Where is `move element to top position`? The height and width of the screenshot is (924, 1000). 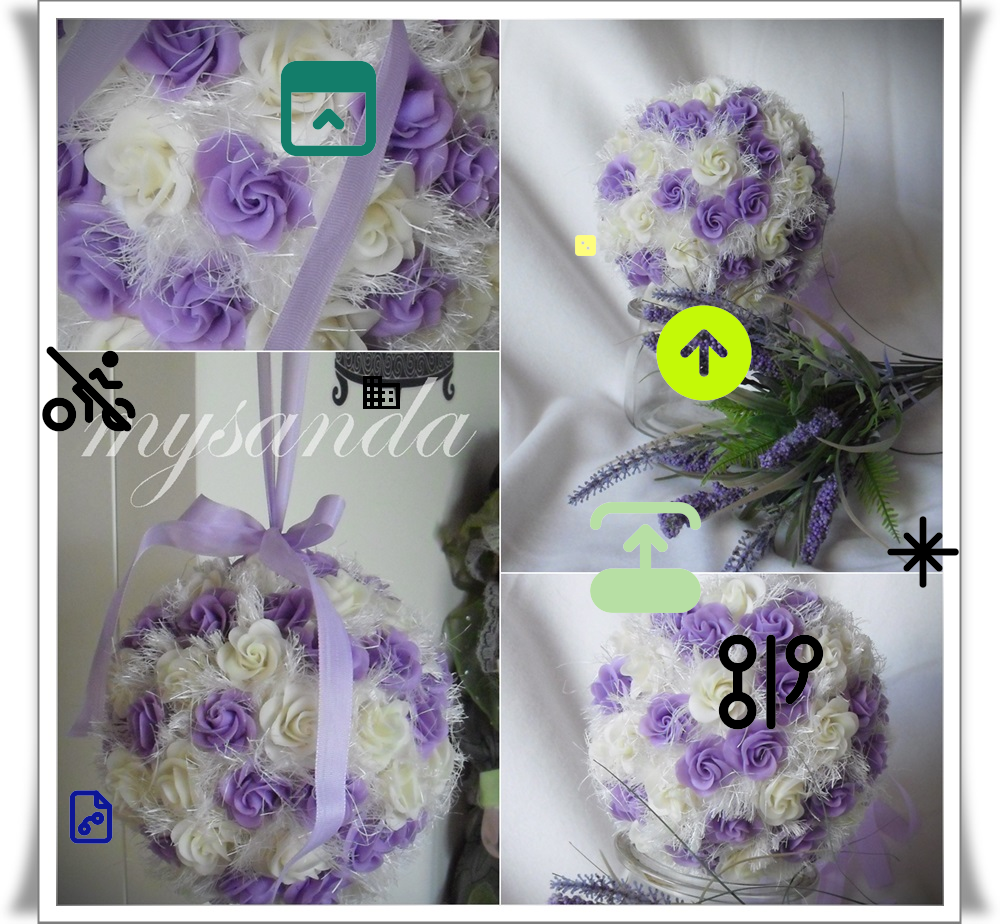 move element to top position is located at coordinates (645, 557).